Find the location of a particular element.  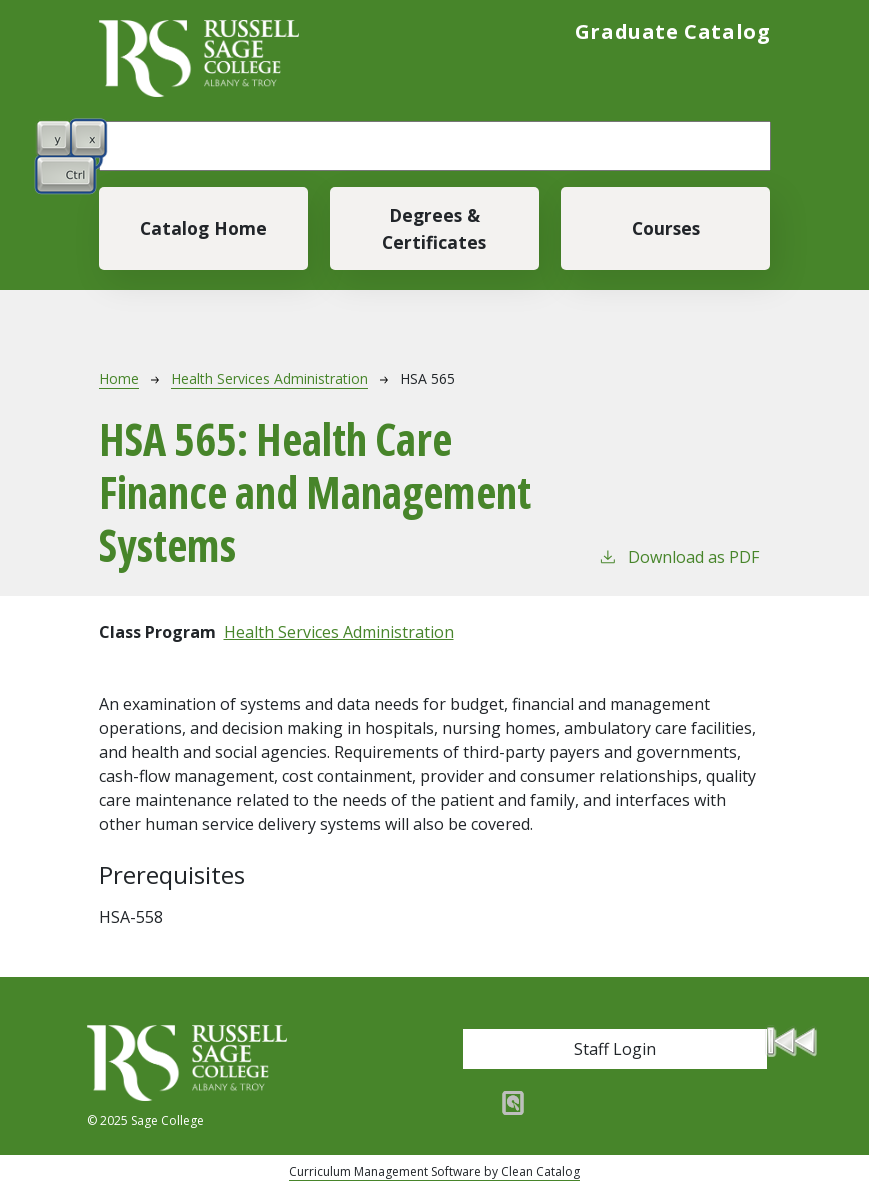

access hard drive storage is located at coordinates (513, 1103).